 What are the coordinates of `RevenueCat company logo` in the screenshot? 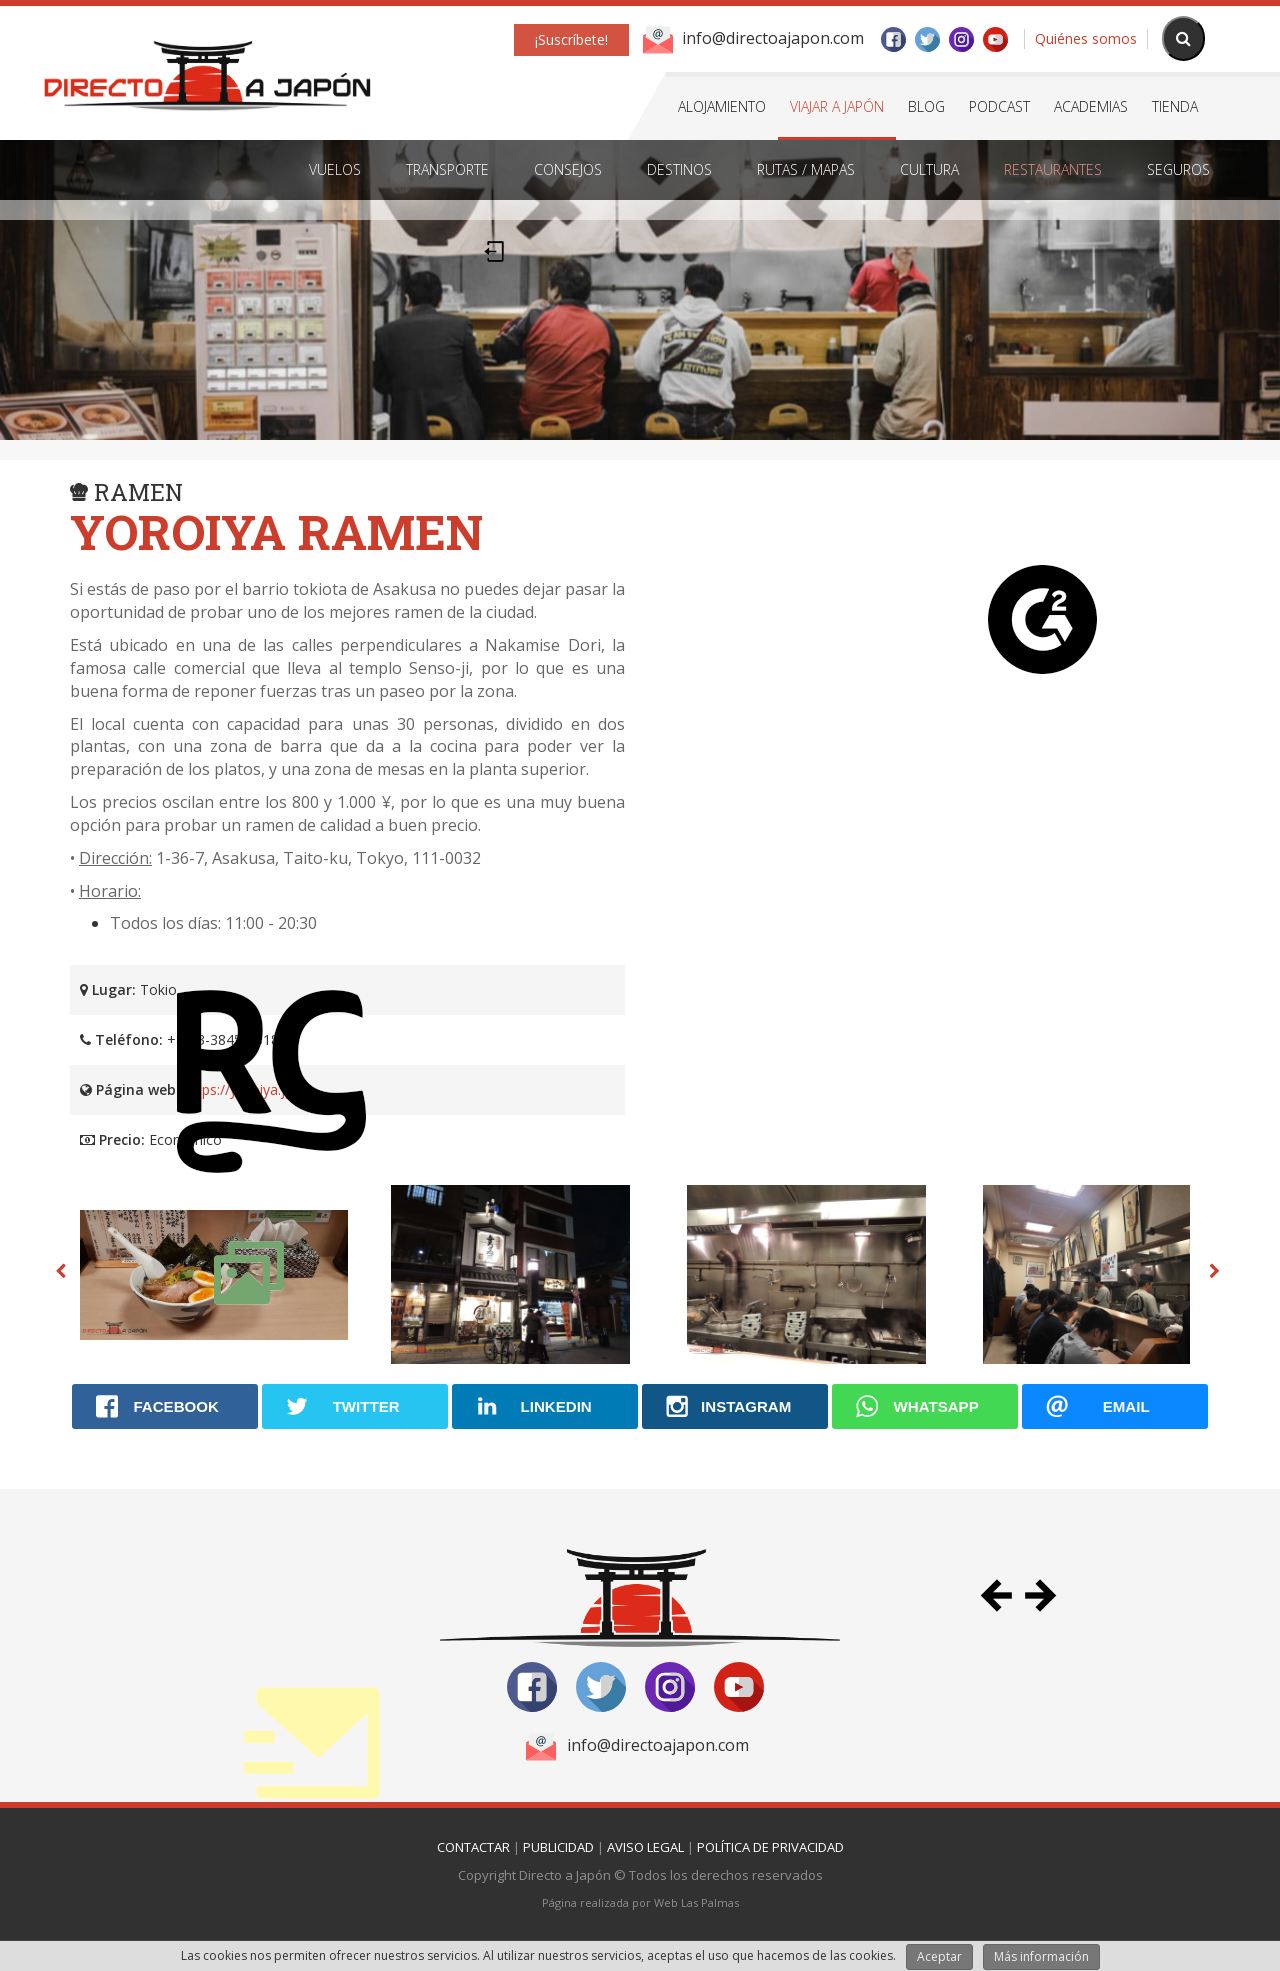 It's located at (271, 1081).